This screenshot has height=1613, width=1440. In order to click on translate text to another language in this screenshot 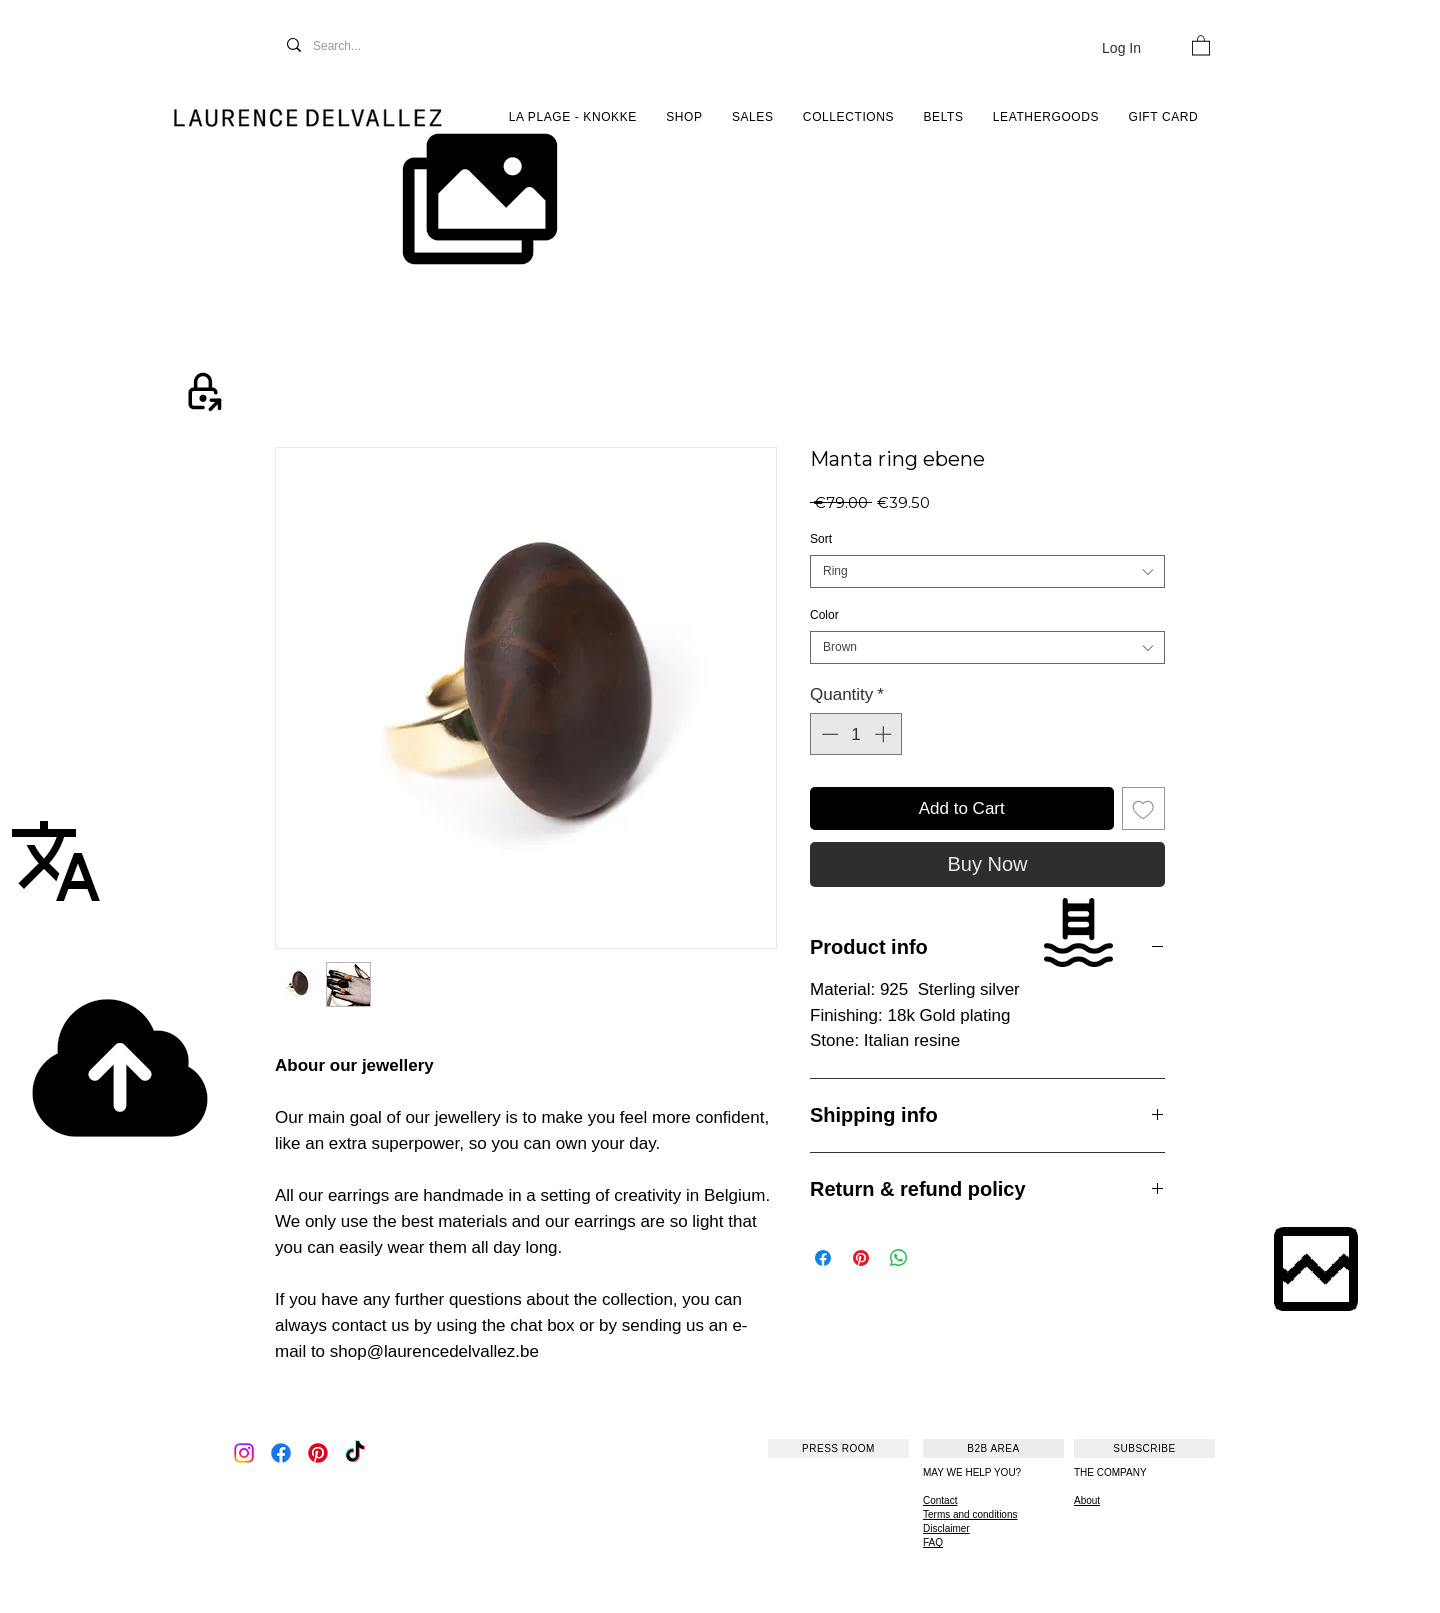, I will do `click(56, 861)`.